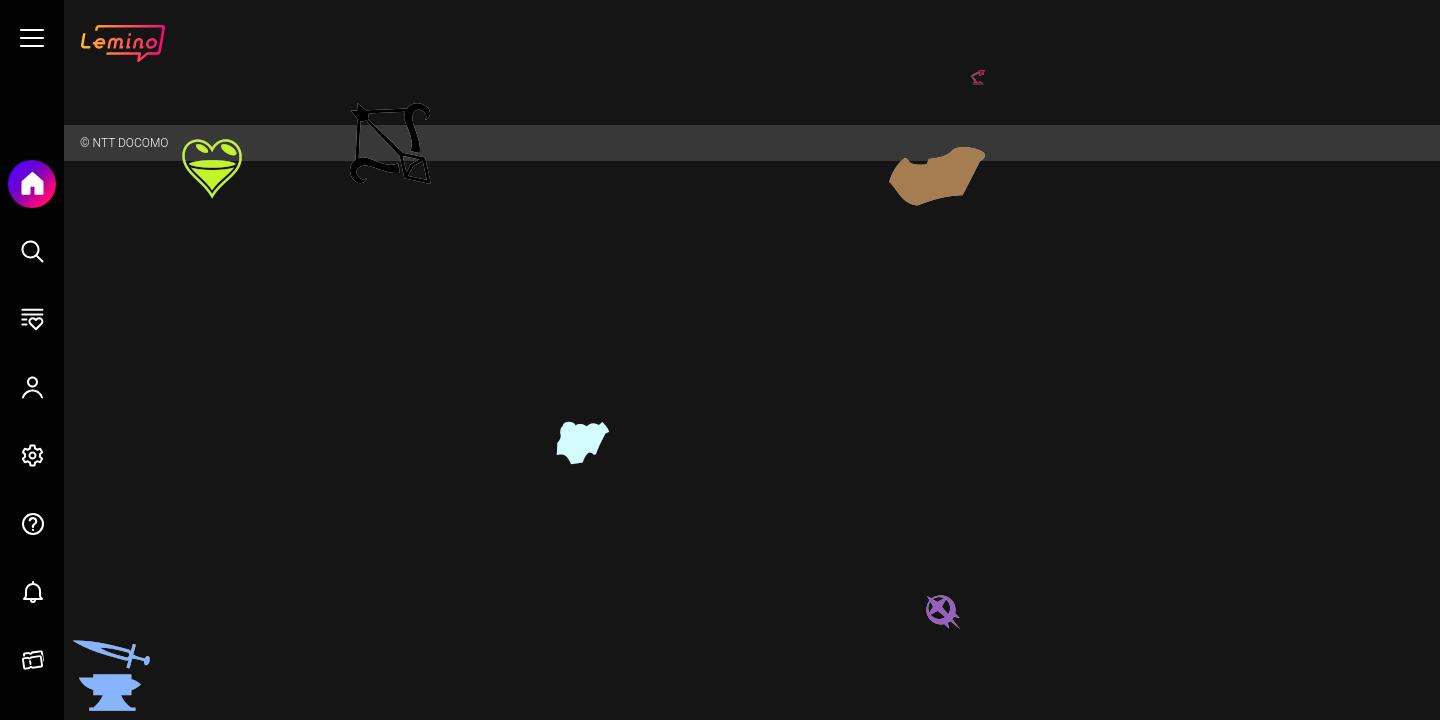 The image size is (1440, 720). What do you see at coordinates (211, 168) in the screenshot?
I see `indicates a fragile or special health/life status in a game` at bounding box center [211, 168].